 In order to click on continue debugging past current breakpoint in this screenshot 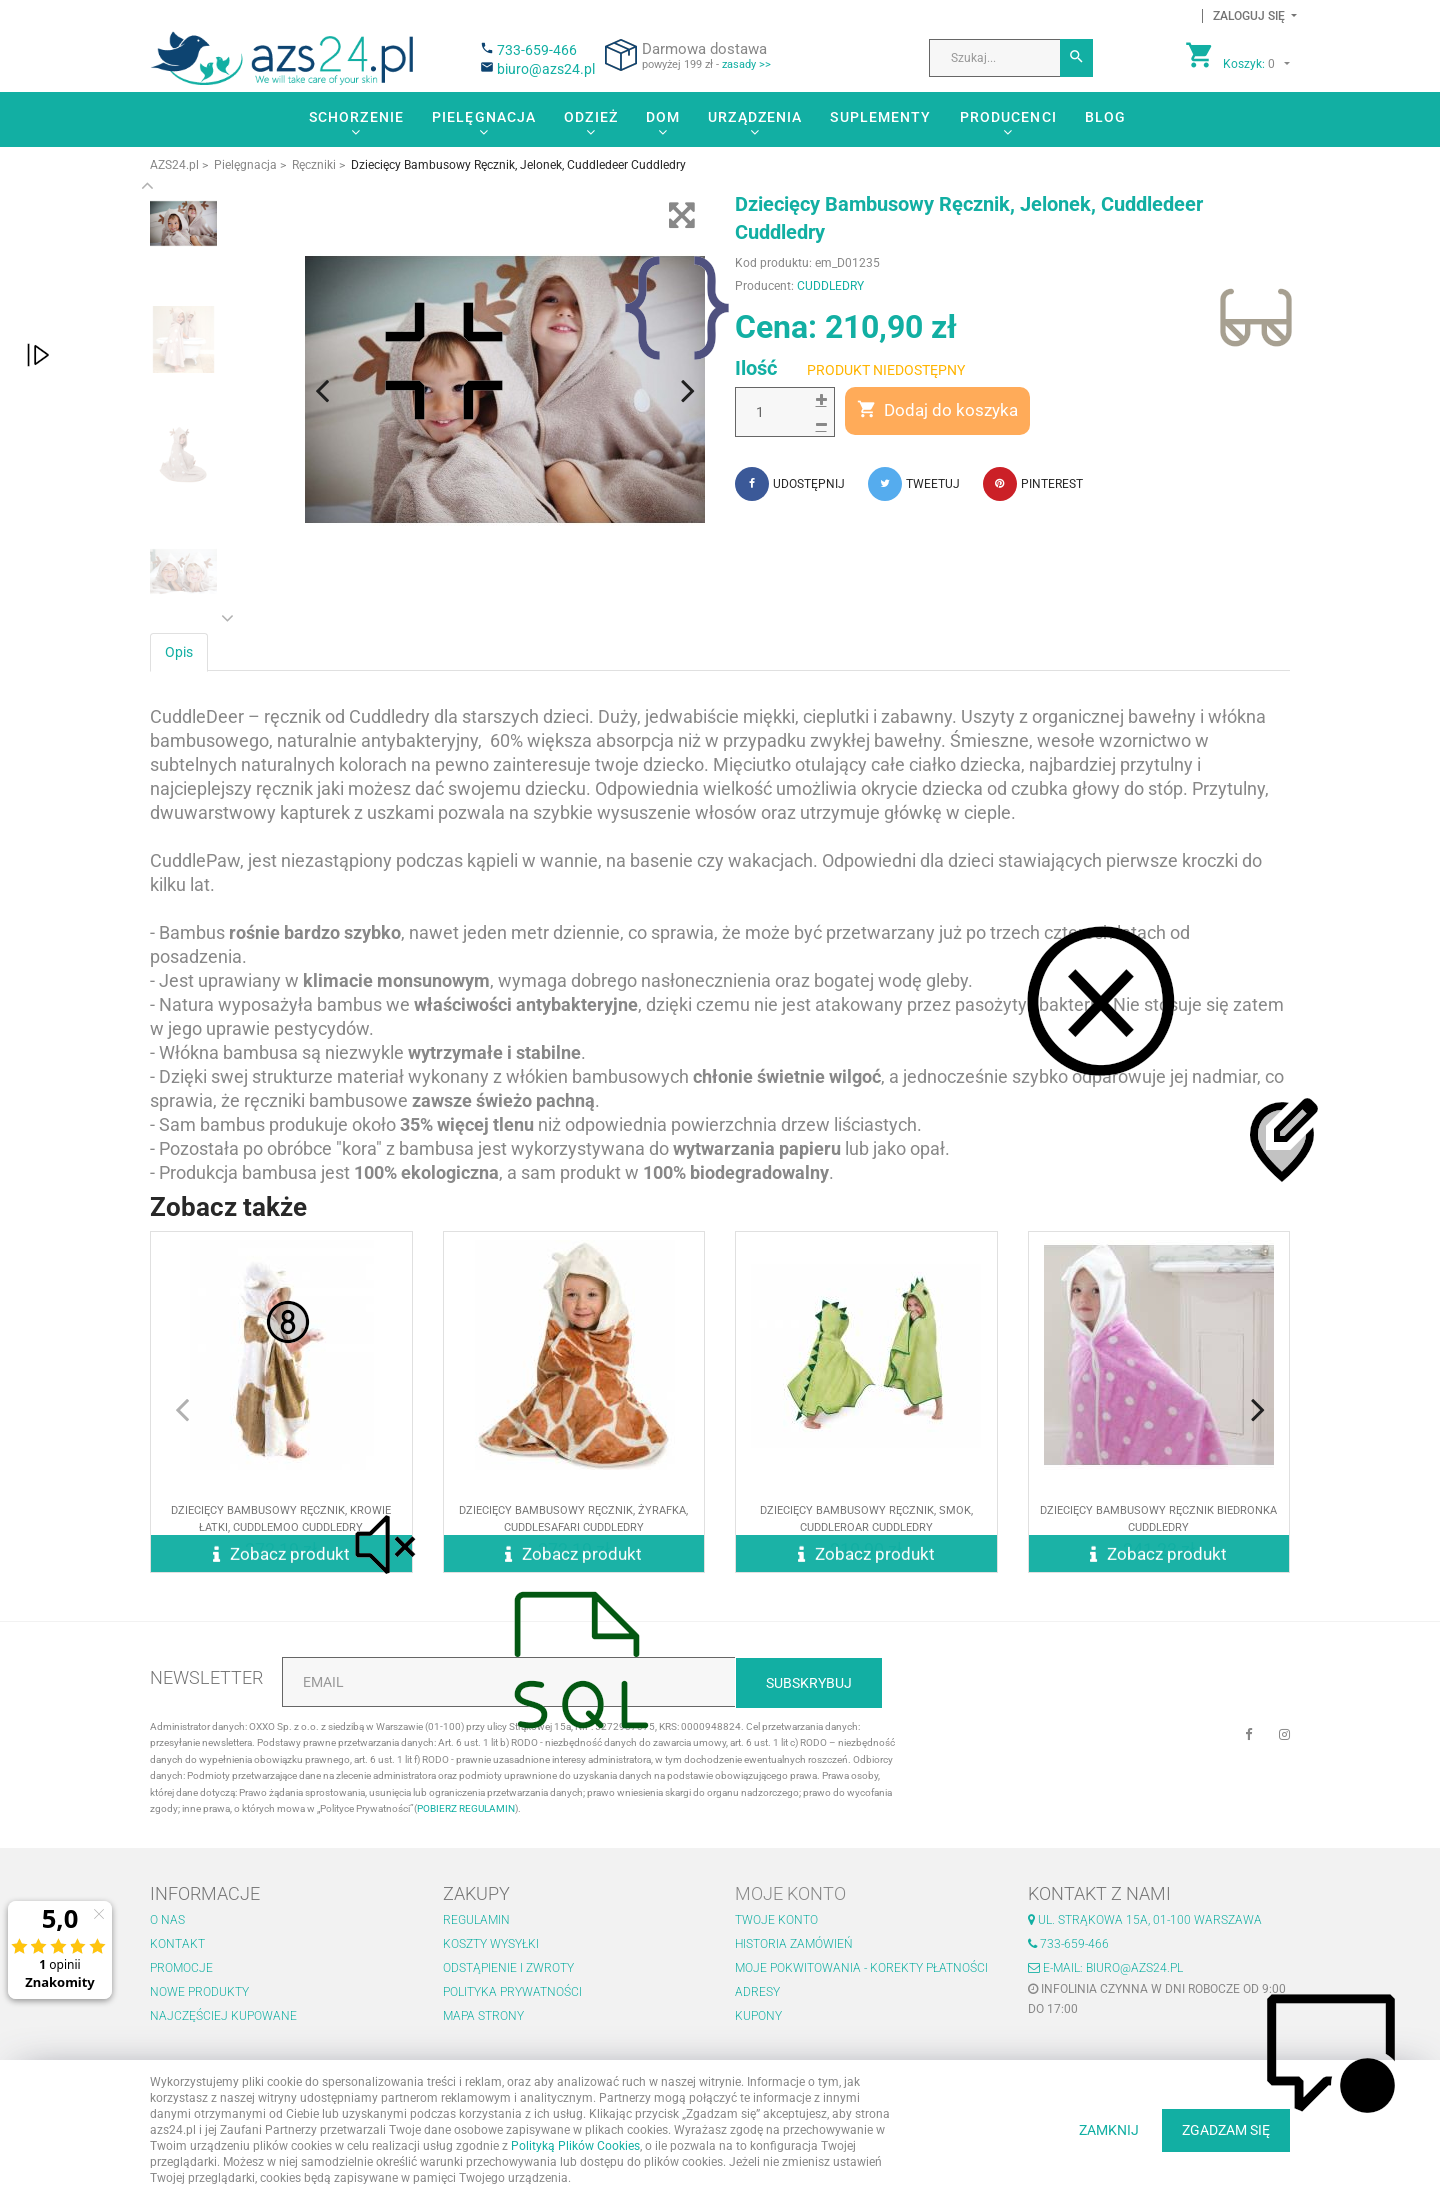, I will do `click(37, 355)`.